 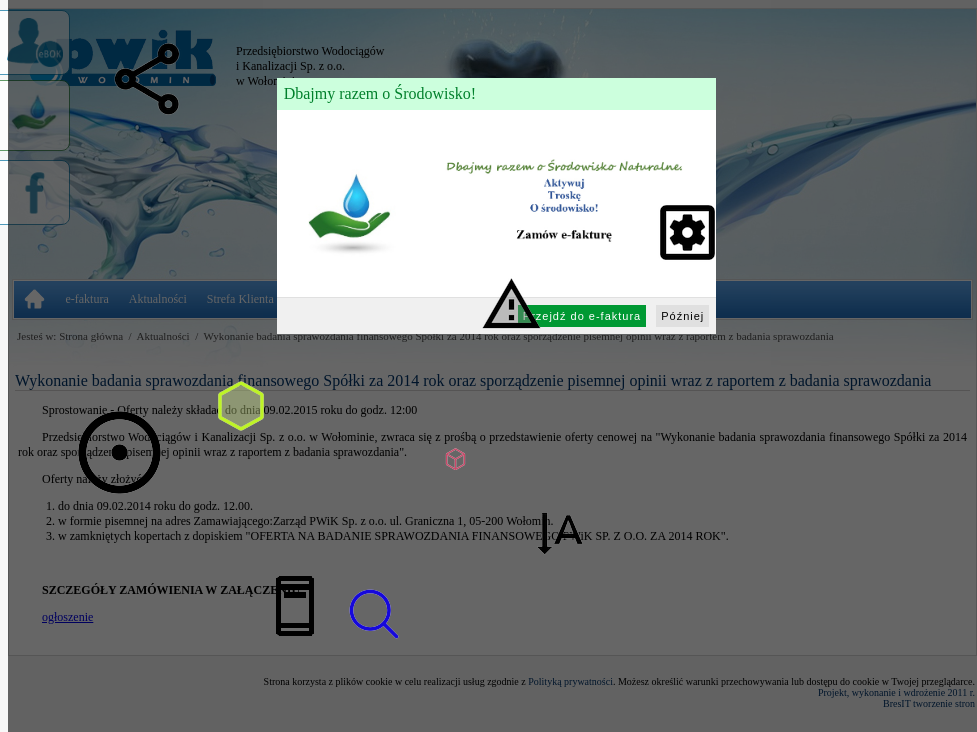 I want to click on access application settings, so click(x=687, y=232).